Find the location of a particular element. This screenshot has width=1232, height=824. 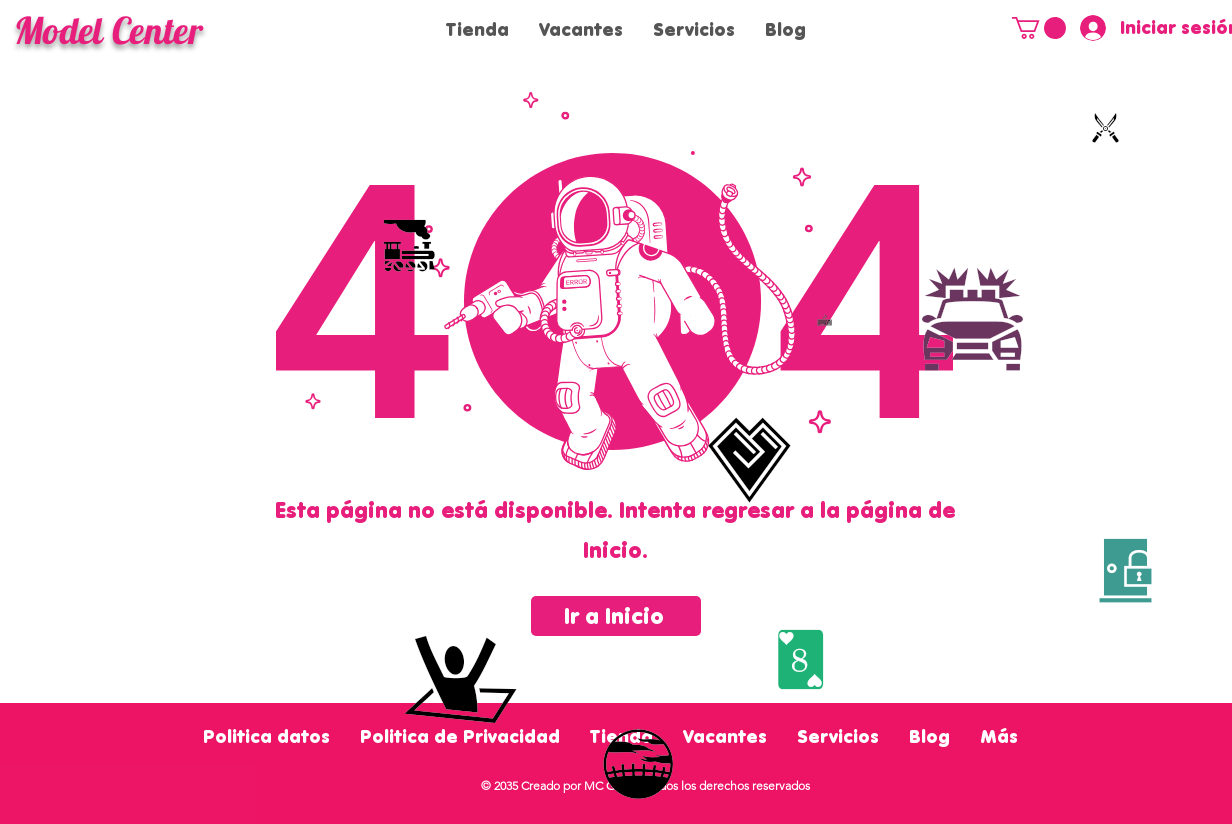

indicates a rare or valuable in-game resource is located at coordinates (749, 460).